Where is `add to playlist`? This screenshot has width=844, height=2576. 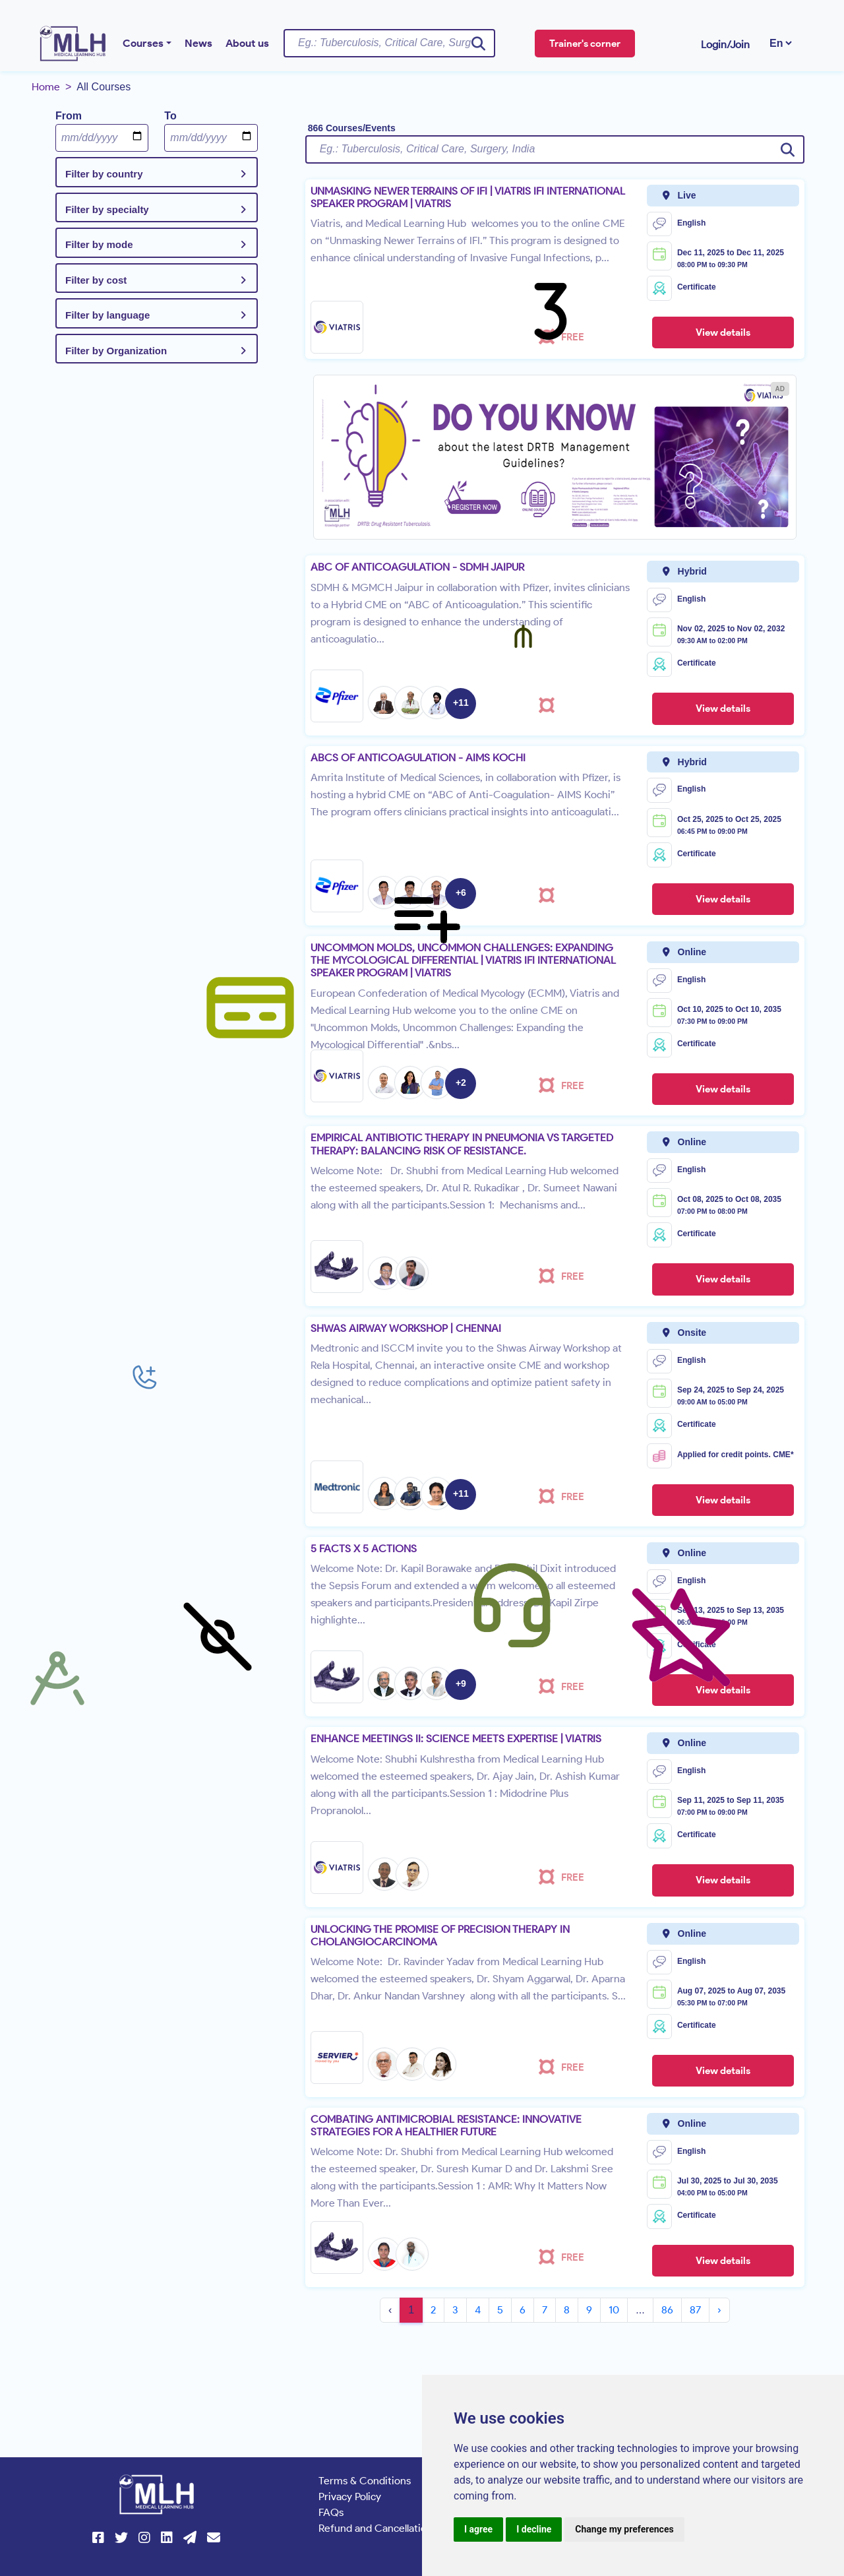 add to playlist is located at coordinates (427, 917).